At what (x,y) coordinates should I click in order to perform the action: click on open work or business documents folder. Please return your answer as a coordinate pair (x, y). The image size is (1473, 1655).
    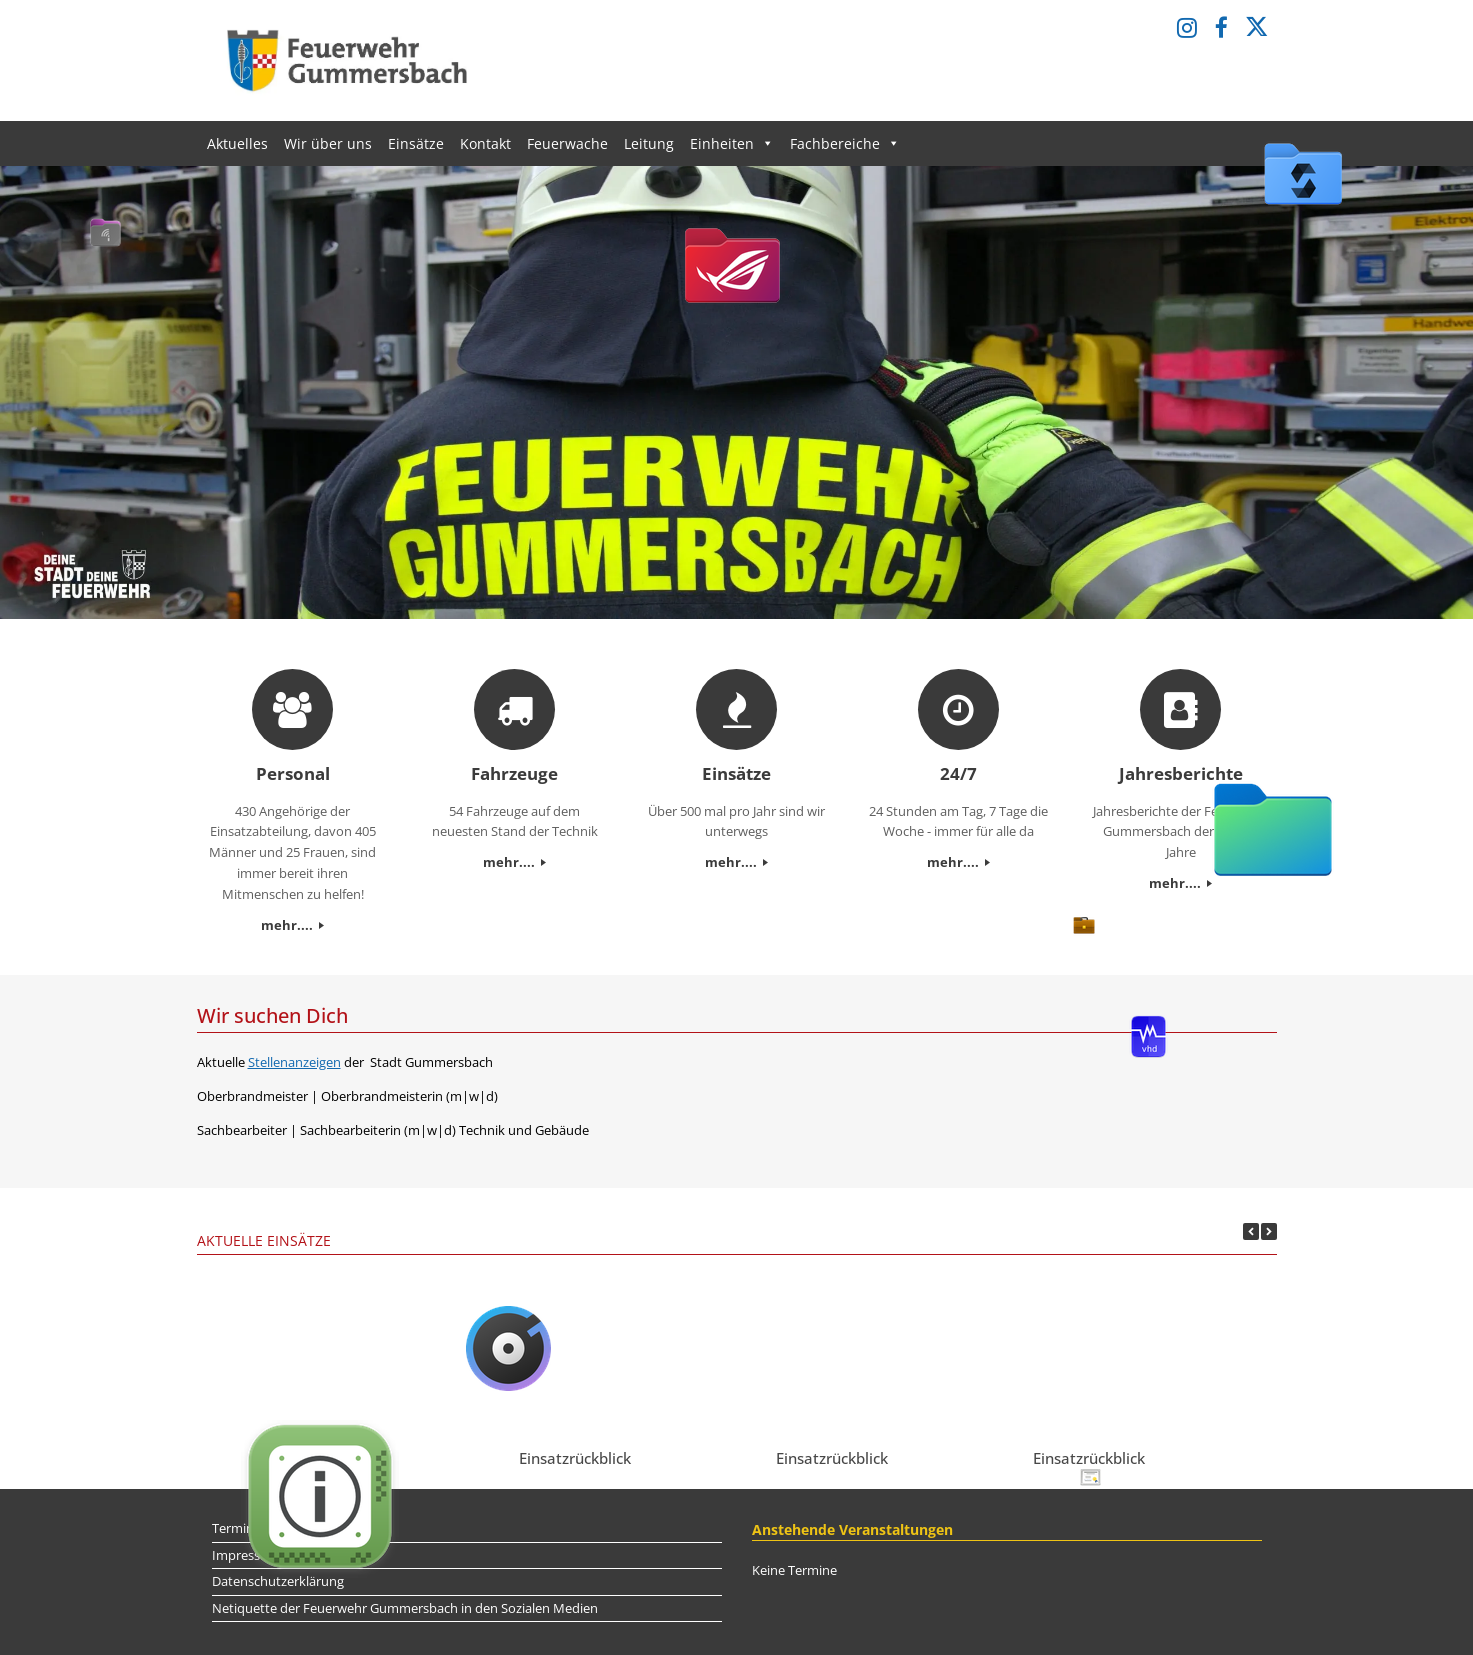
    Looking at the image, I should click on (1084, 926).